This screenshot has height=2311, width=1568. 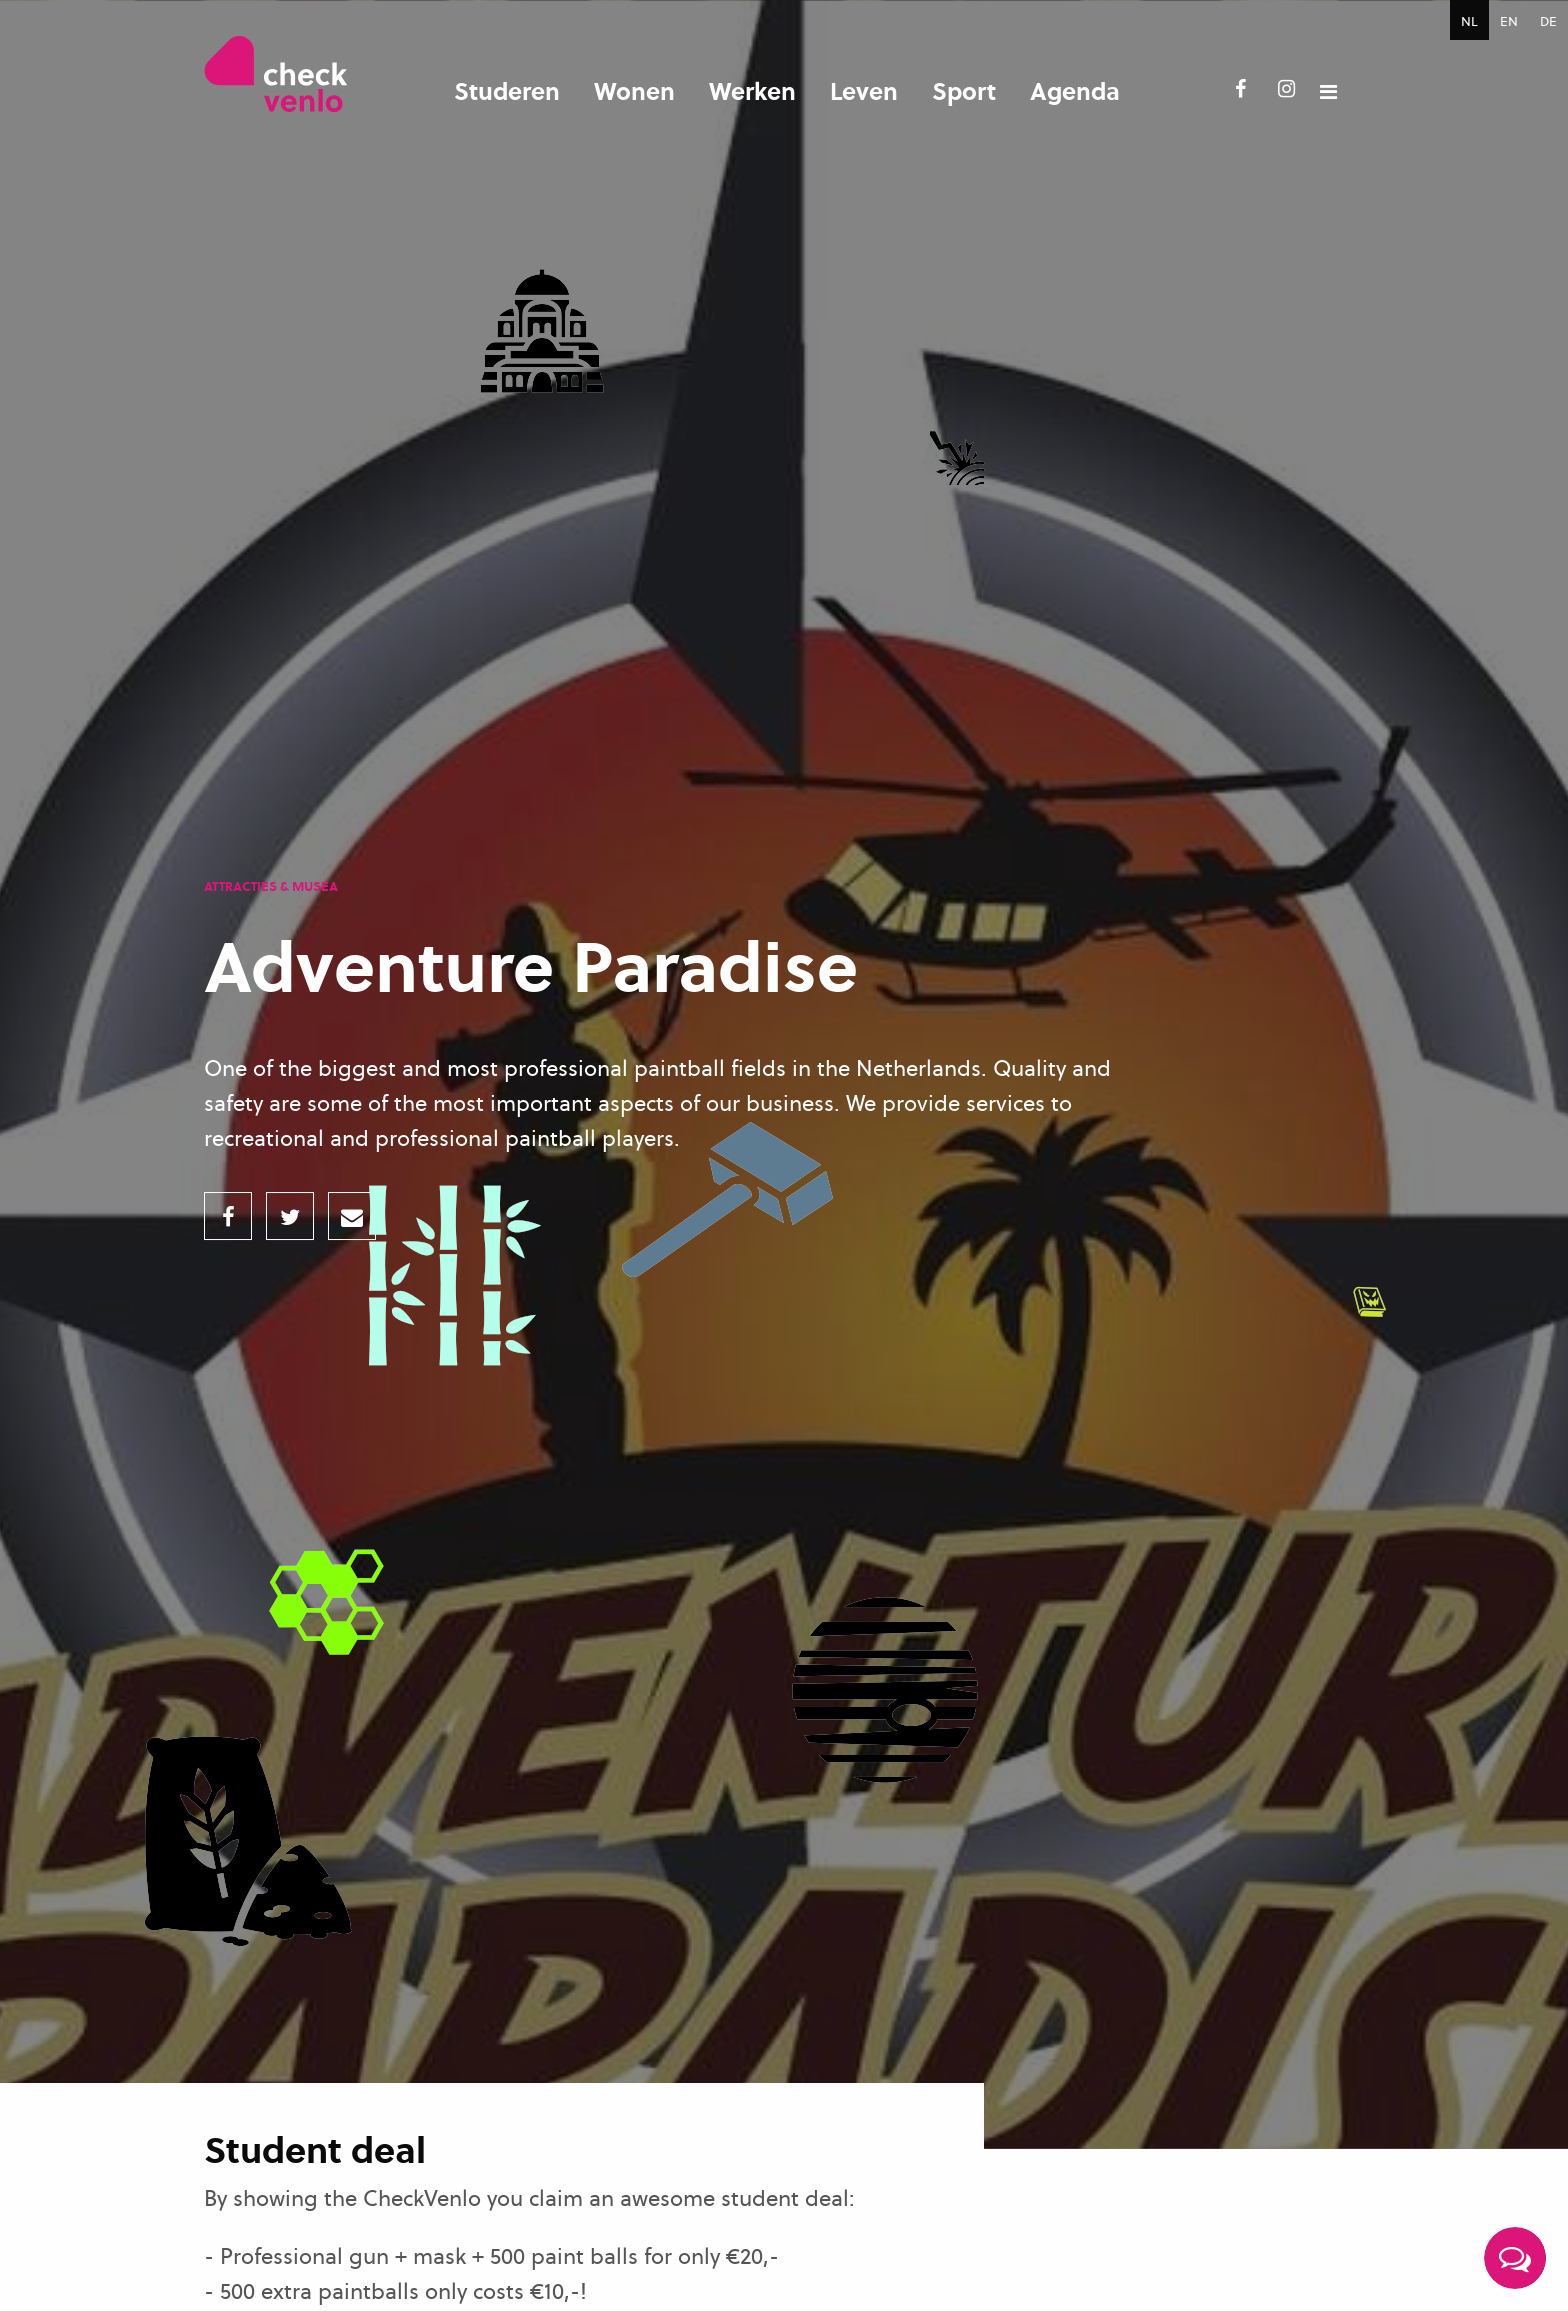 I want to click on access crafting or building tools, so click(x=727, y=1199).